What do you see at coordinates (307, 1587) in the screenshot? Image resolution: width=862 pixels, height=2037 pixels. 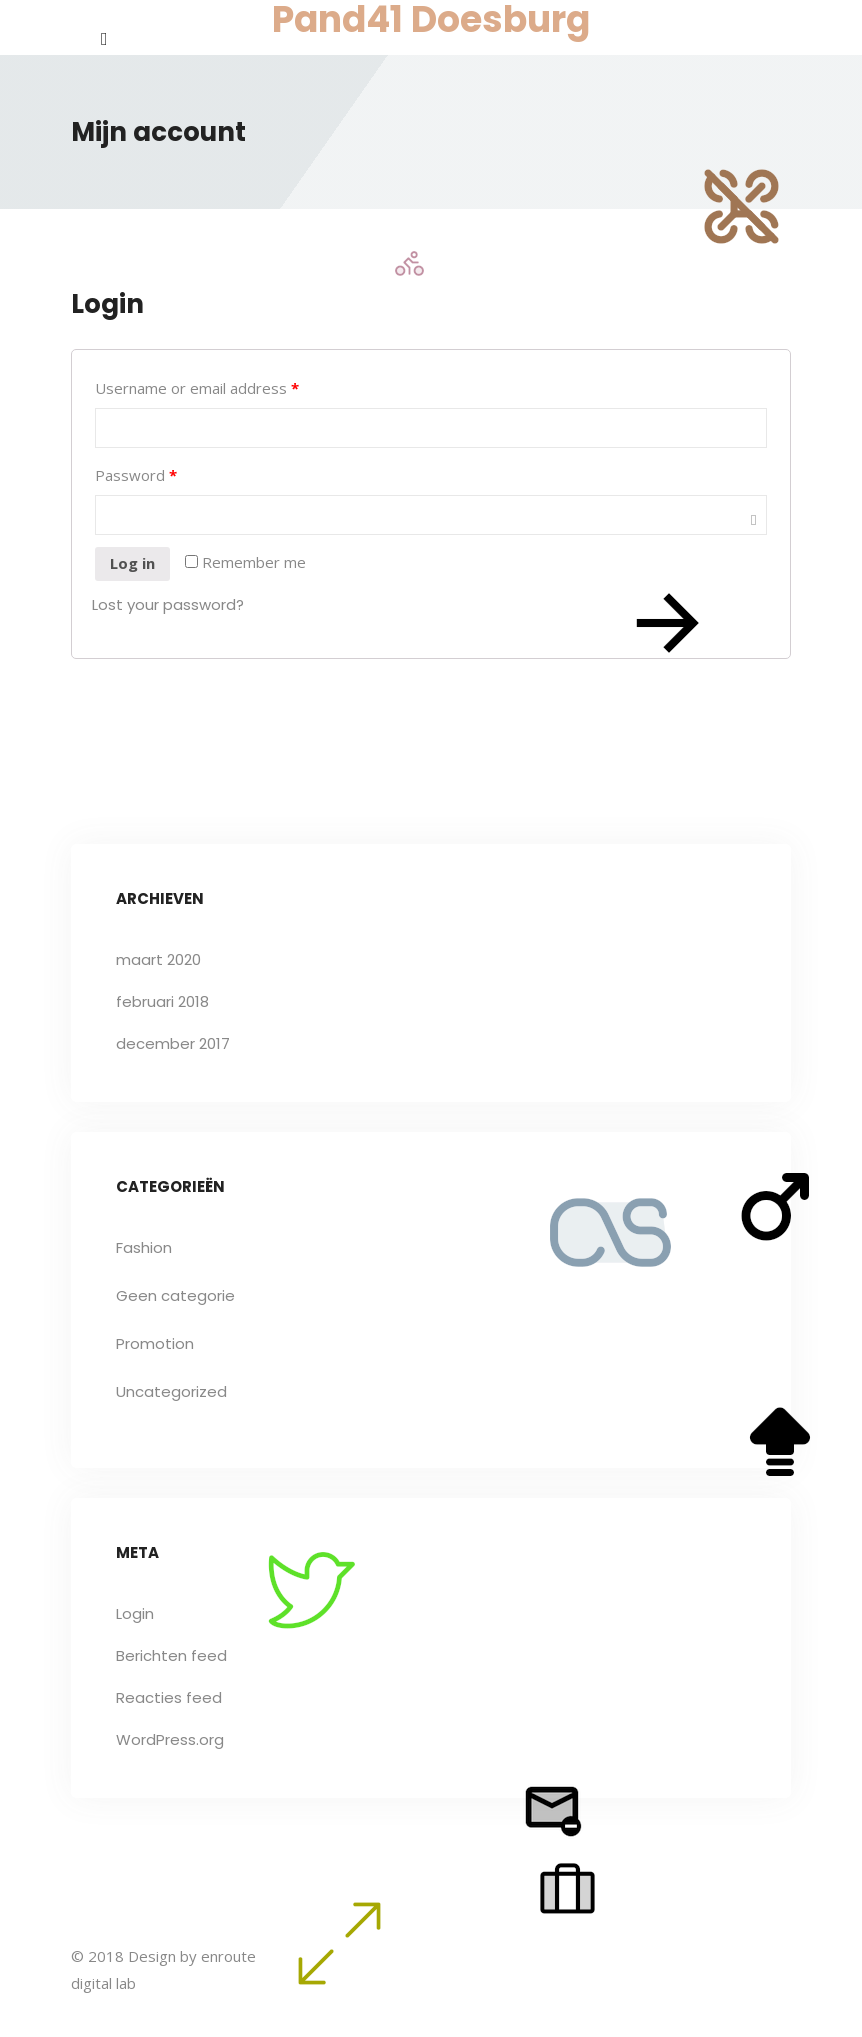 I see `share to twitter` at bounding box center [307, 1587].